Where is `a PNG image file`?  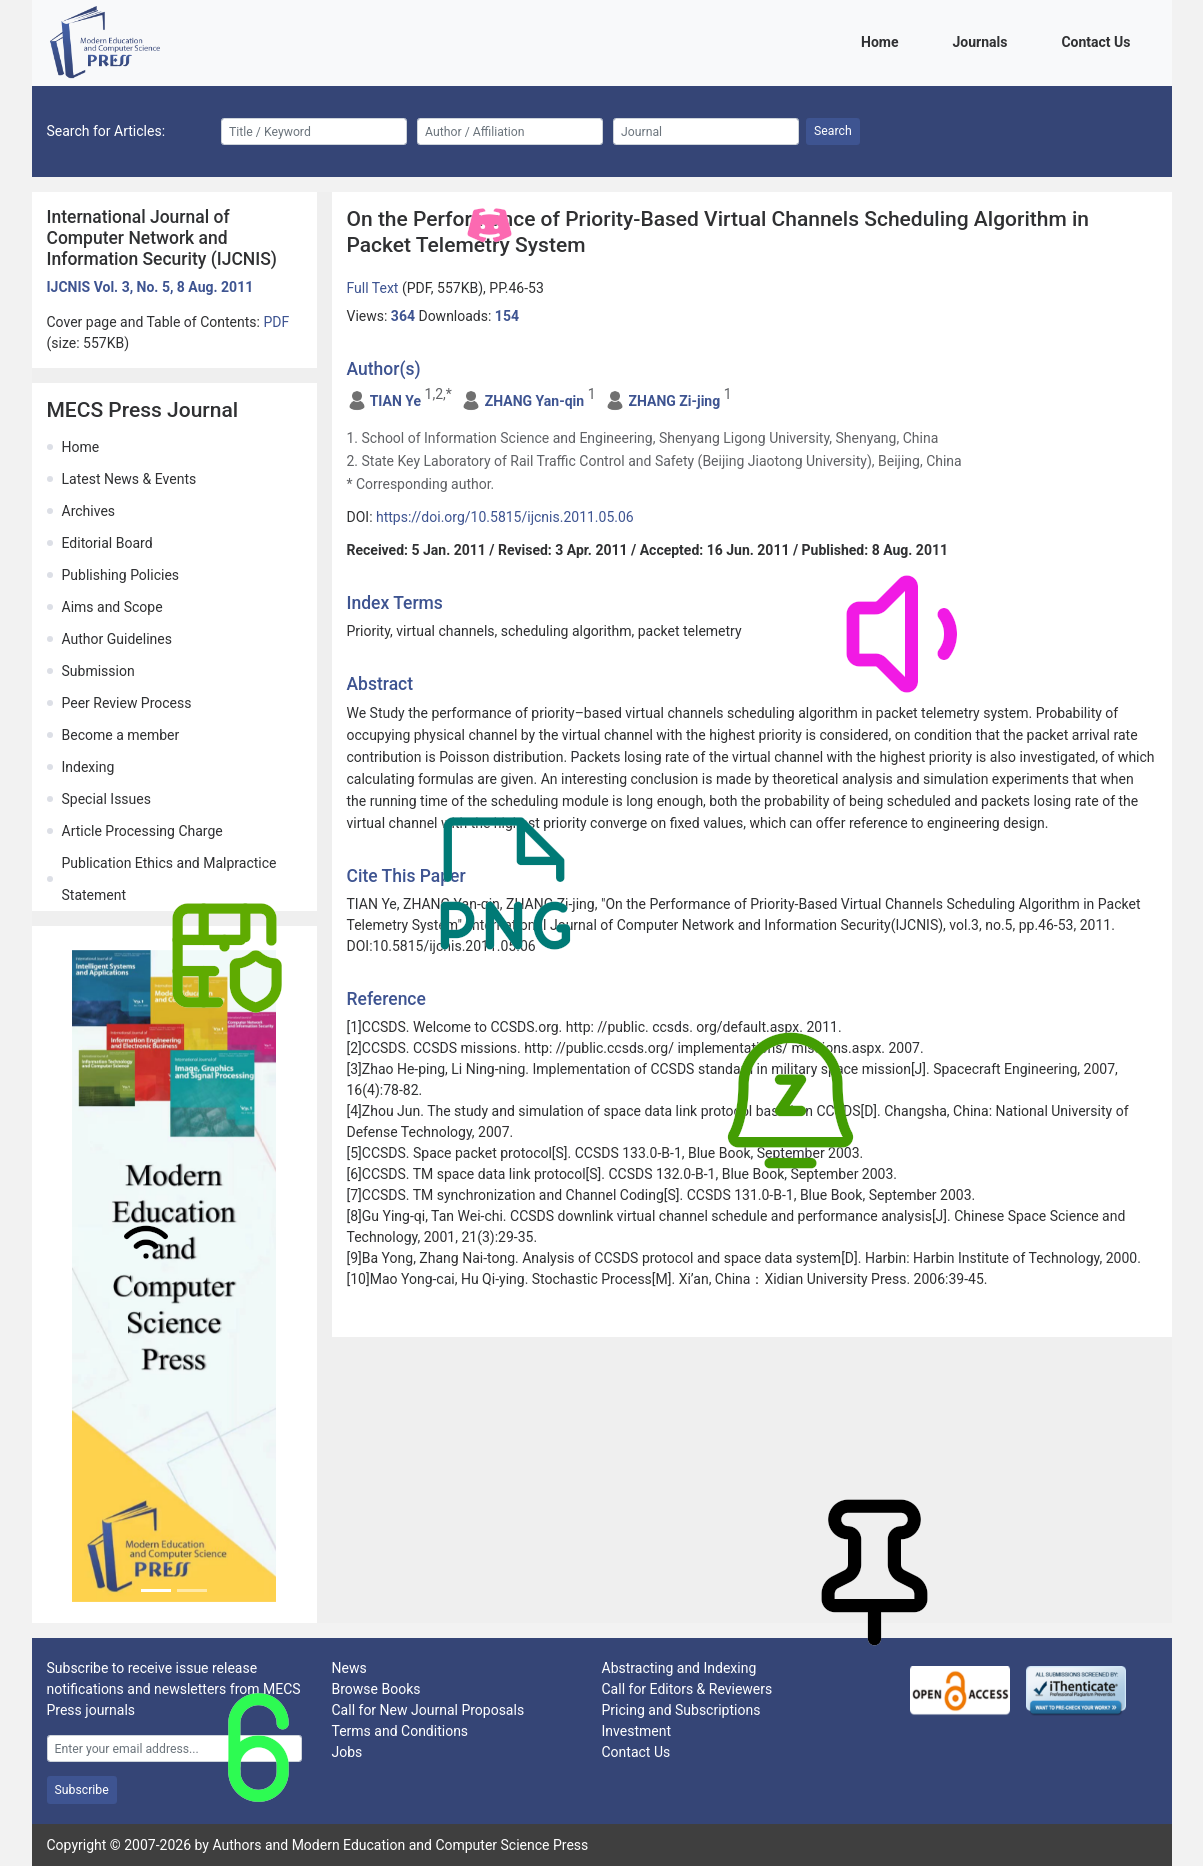 a PNG image file is located at coordinates (504, 889).